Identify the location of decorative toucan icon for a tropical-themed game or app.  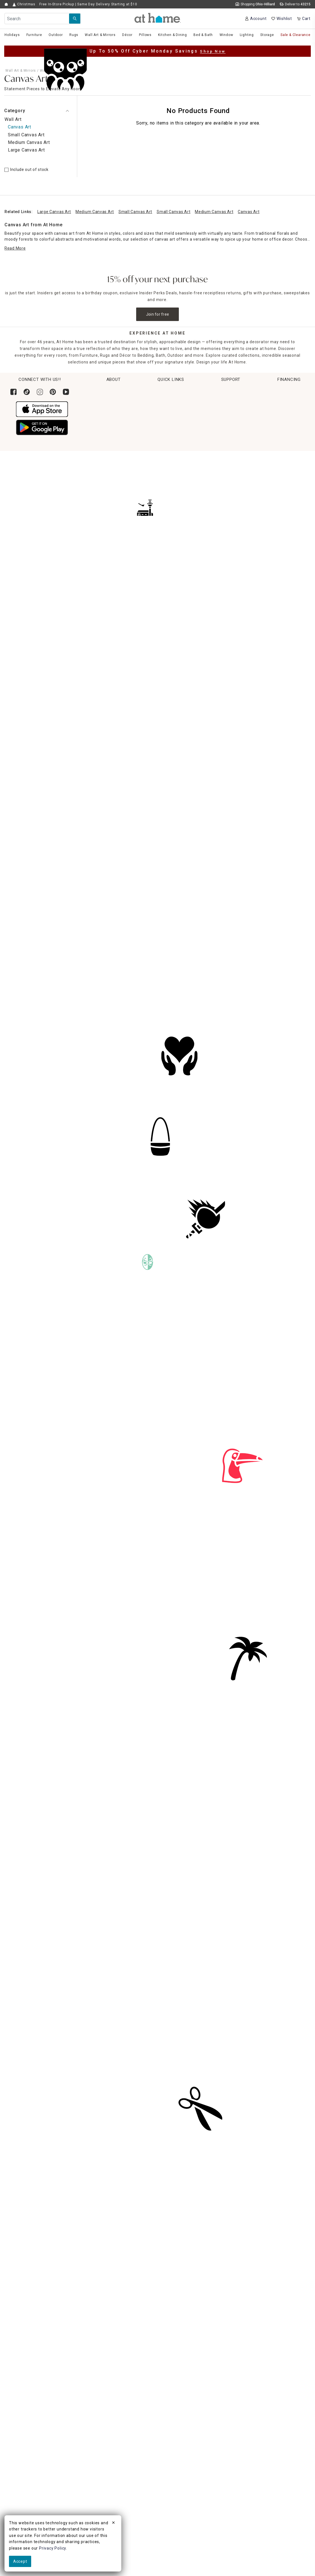
(242, 1466).